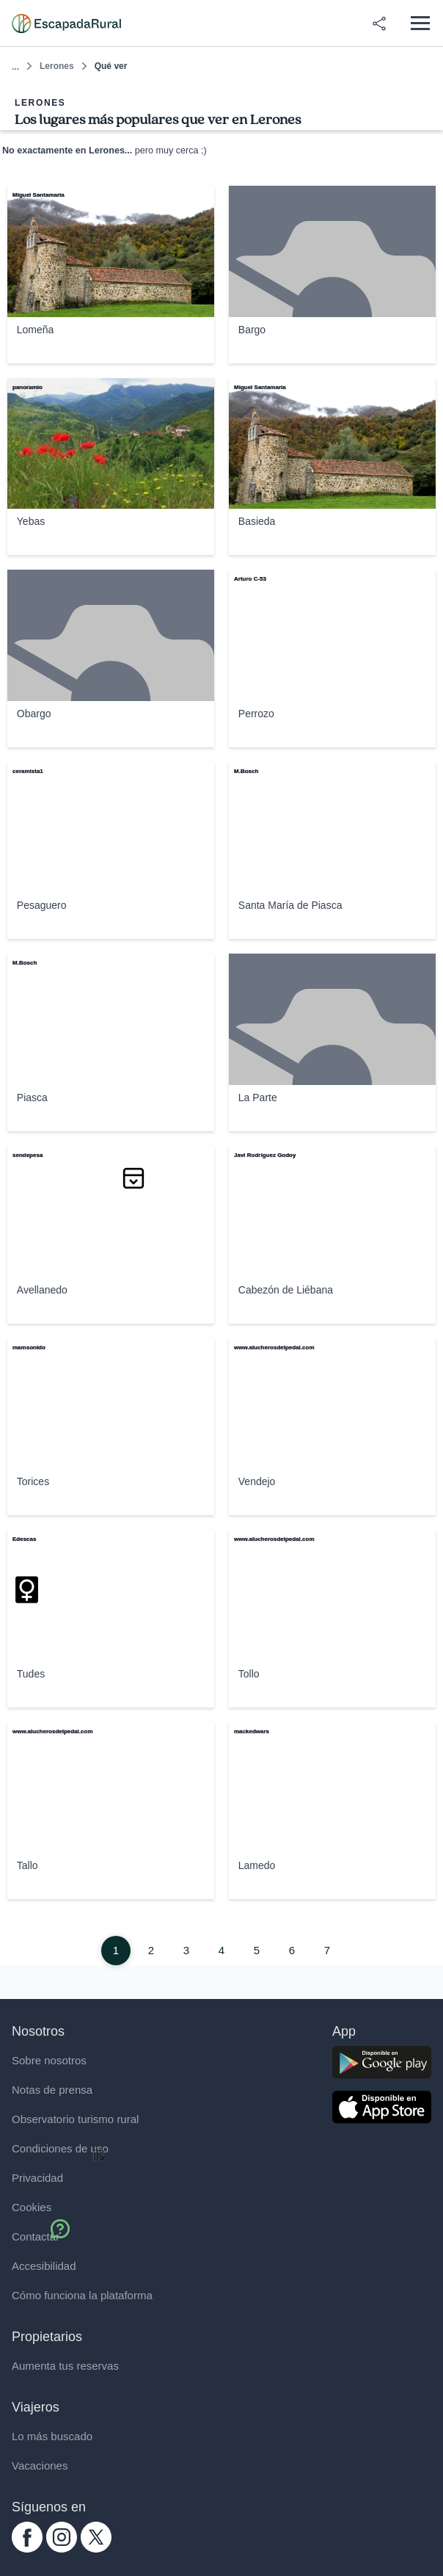 This screenshot has width=443, height=2576. I want to click on configure column layout settings, so click(98, 2155).